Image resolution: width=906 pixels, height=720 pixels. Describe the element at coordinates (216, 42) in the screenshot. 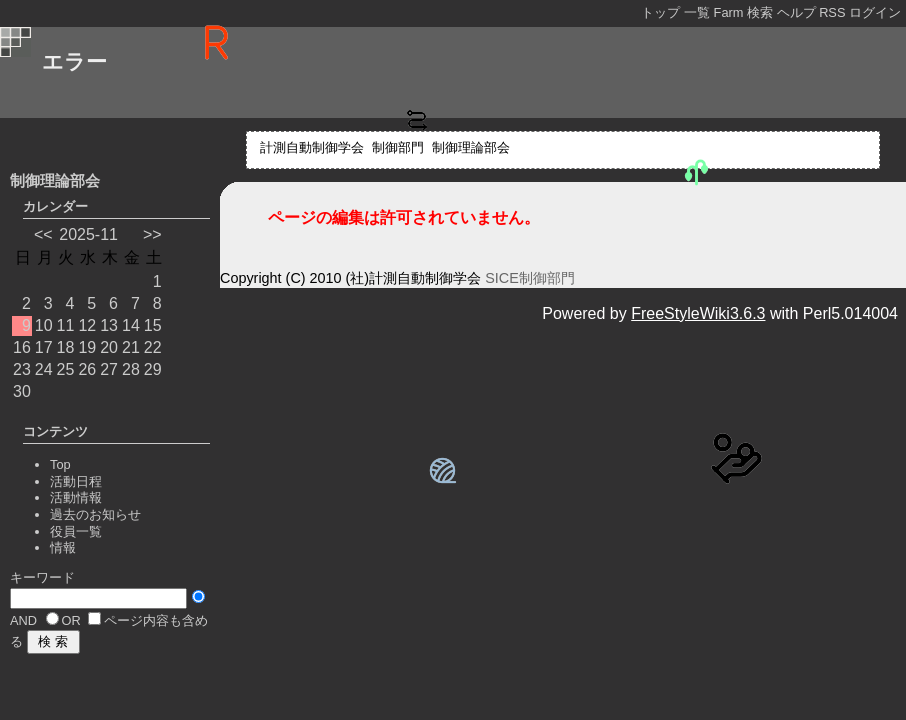

I see `indicates items starting with the letter R` at that location.